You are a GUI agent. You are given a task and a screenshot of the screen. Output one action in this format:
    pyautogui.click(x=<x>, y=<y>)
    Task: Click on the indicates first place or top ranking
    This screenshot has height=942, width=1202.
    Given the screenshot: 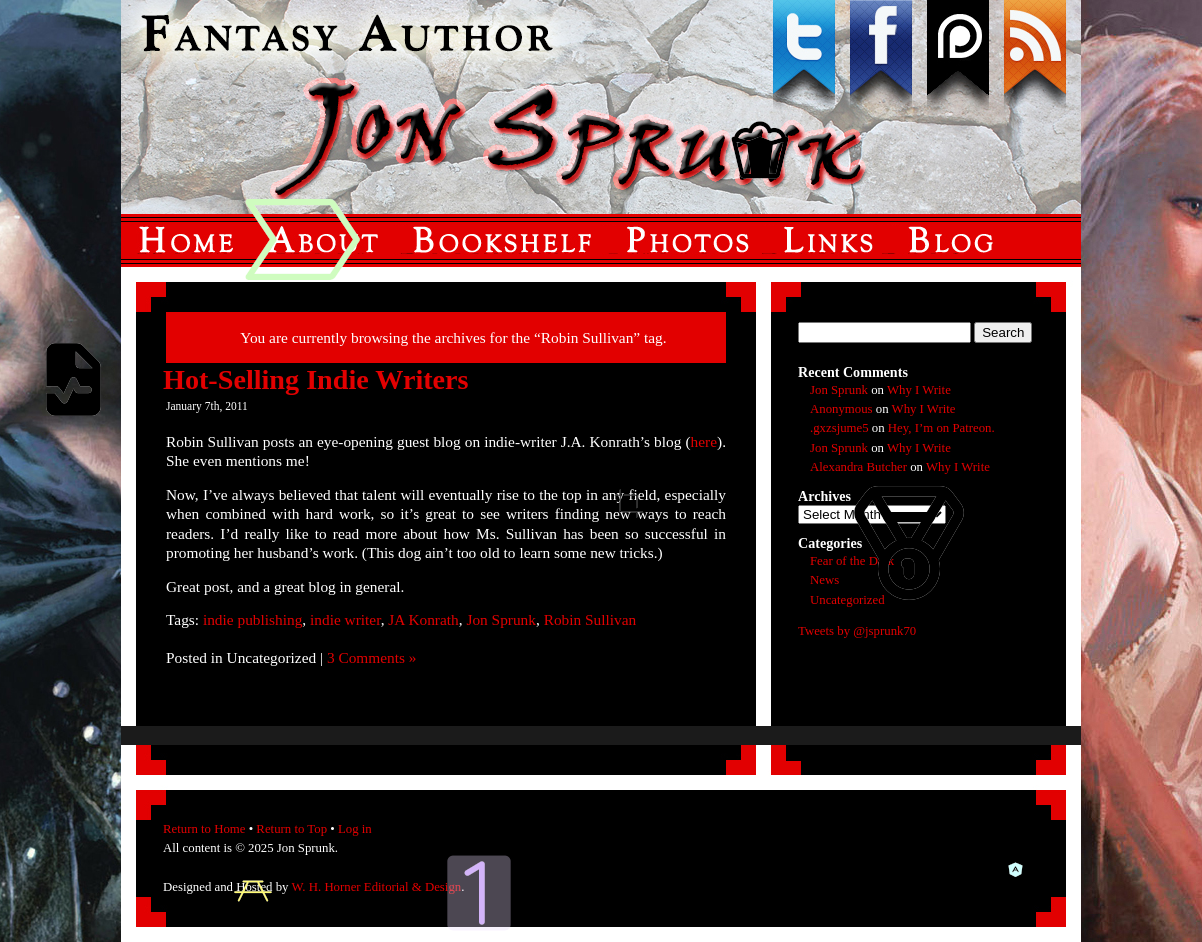 What is the action you would take?
    pyautogui.click(x=479, y=893)
    